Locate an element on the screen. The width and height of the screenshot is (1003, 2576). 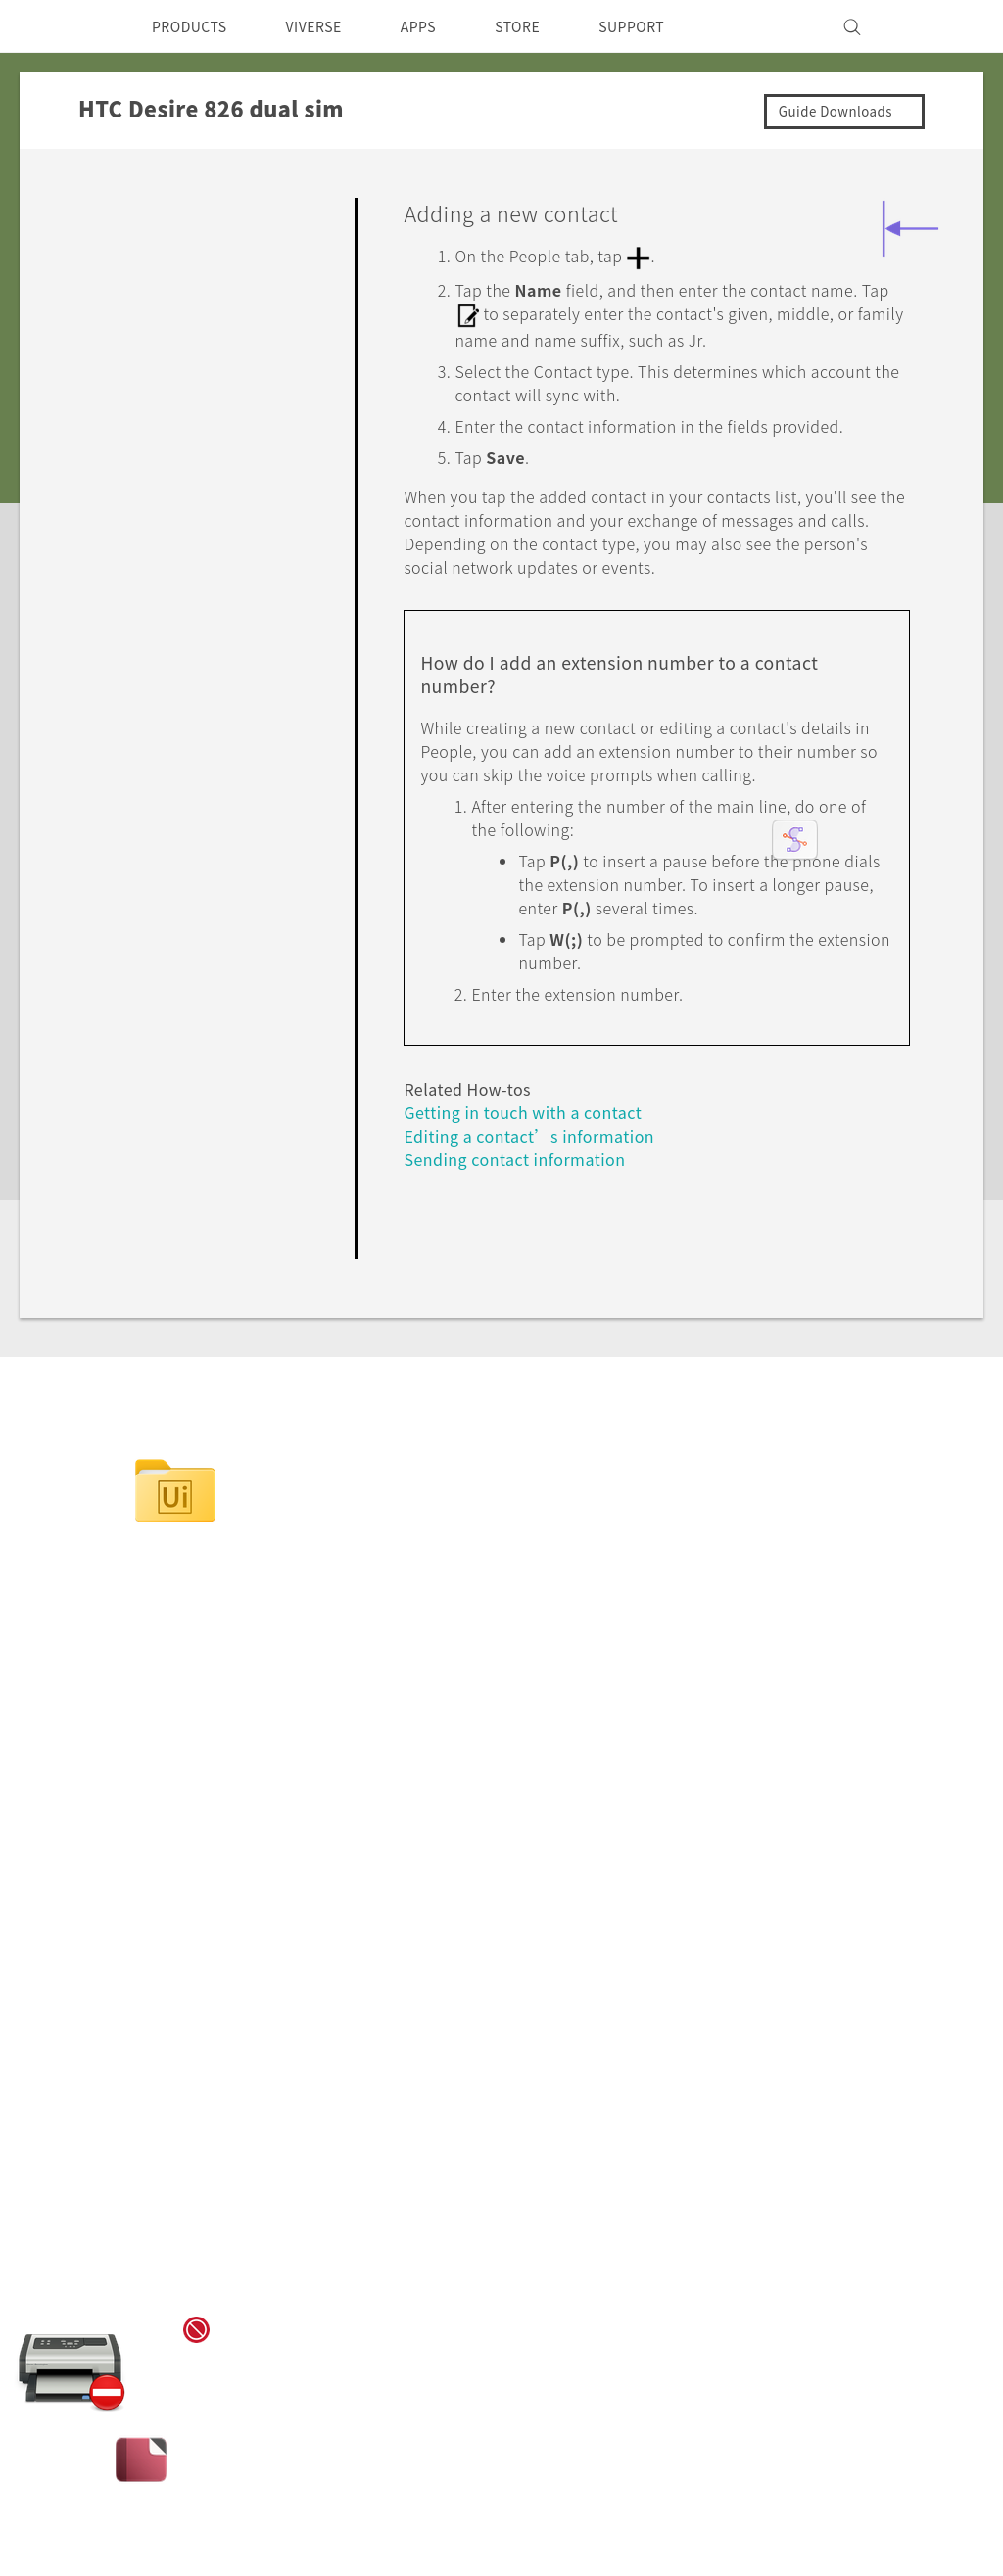
change desktop wallpaper settings is located at coordinates (141, 2459).